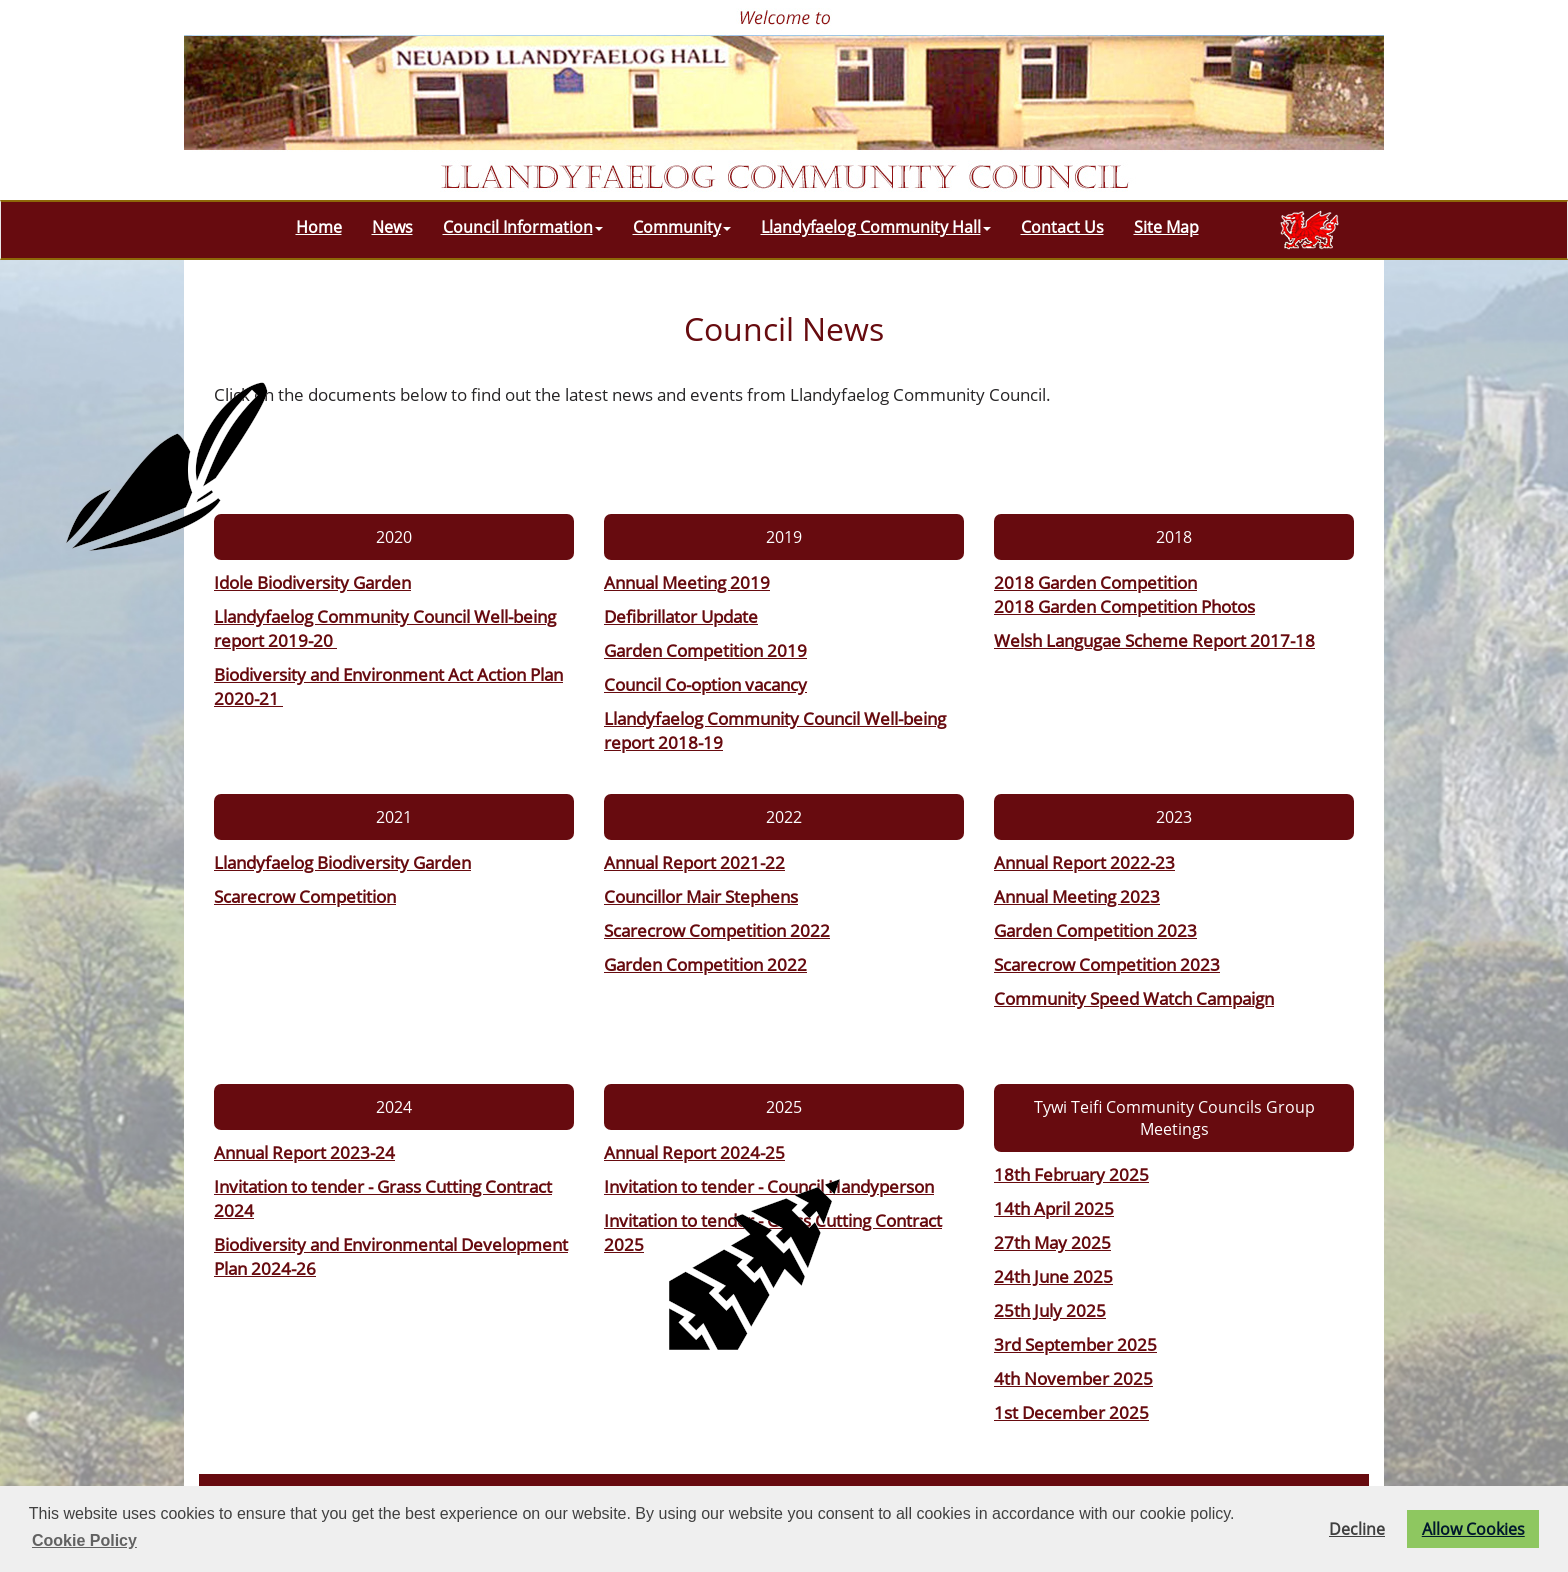 The image size is (1568, 1572). Describe the element at coordinates (164, 470) in the screenshot. I see `select archer or ranger character class` at that location.